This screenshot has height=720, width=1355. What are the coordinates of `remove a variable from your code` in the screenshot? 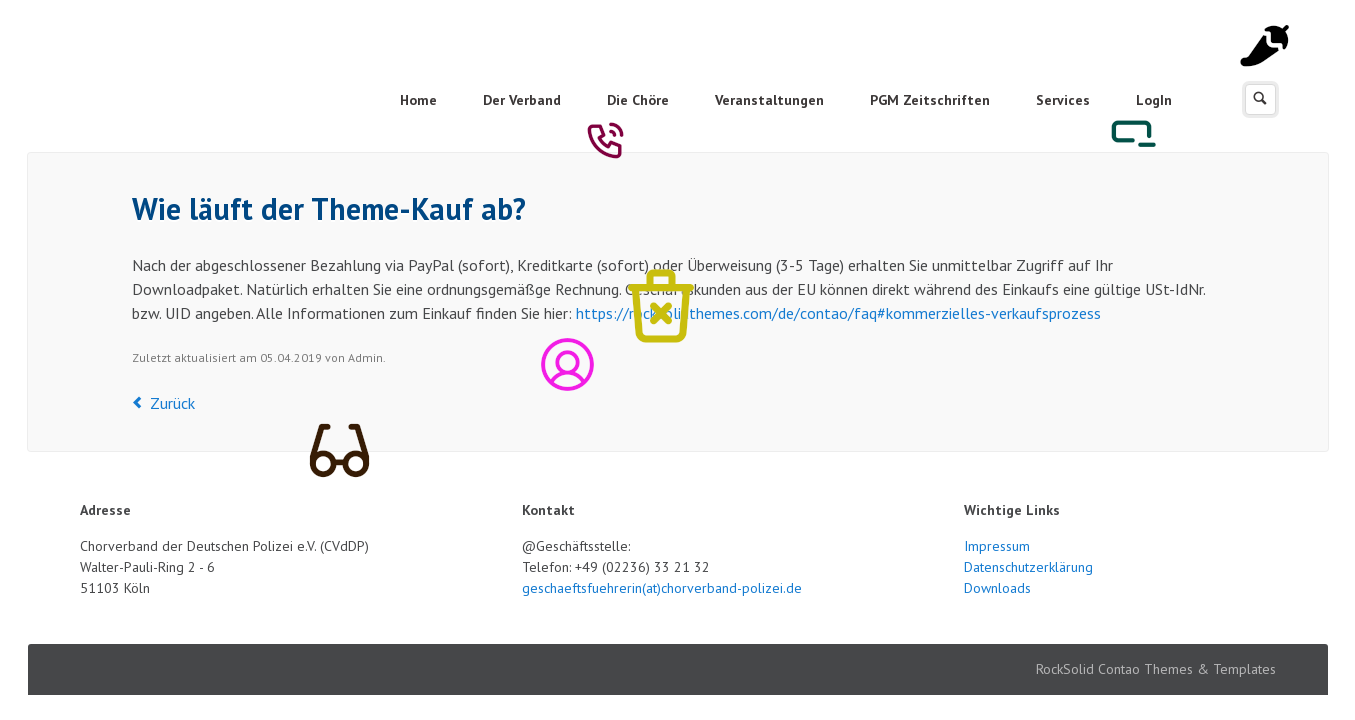 It's located at (1131, 131).